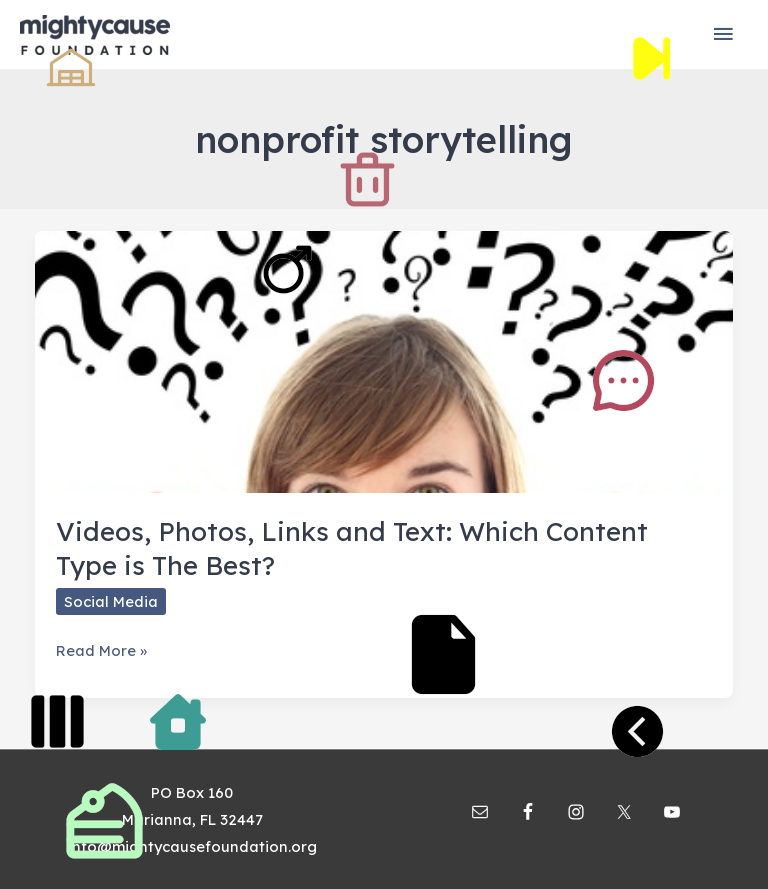 The height and width of the screenshot is (889, 768). Describe the element at coordinates (287, 269) in the screenshot. I see `select male gender option` at that location.